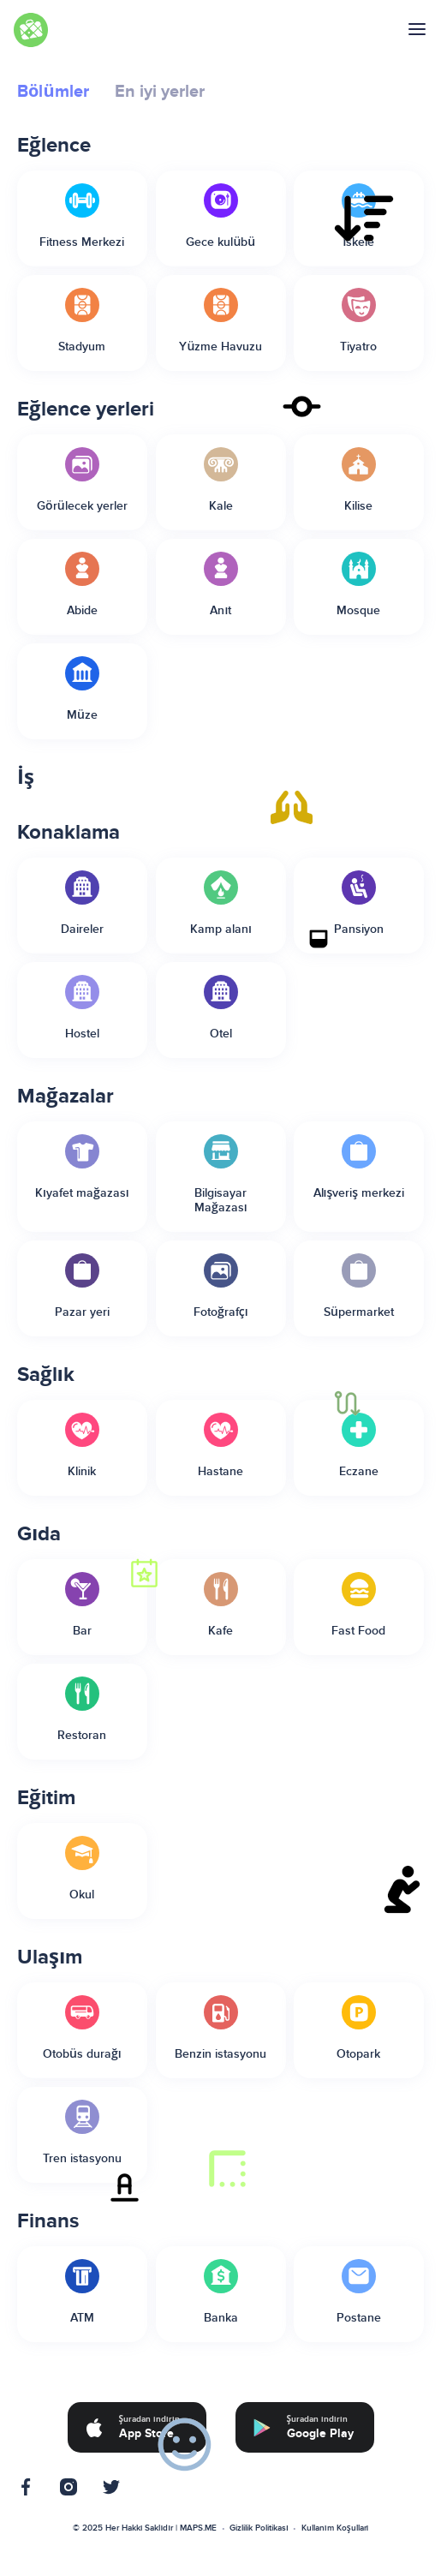  What do you see at coordinates (184, 2444) in the screenshot?
I see `add an emoji or reaction` at bounding box center [184, 2444].